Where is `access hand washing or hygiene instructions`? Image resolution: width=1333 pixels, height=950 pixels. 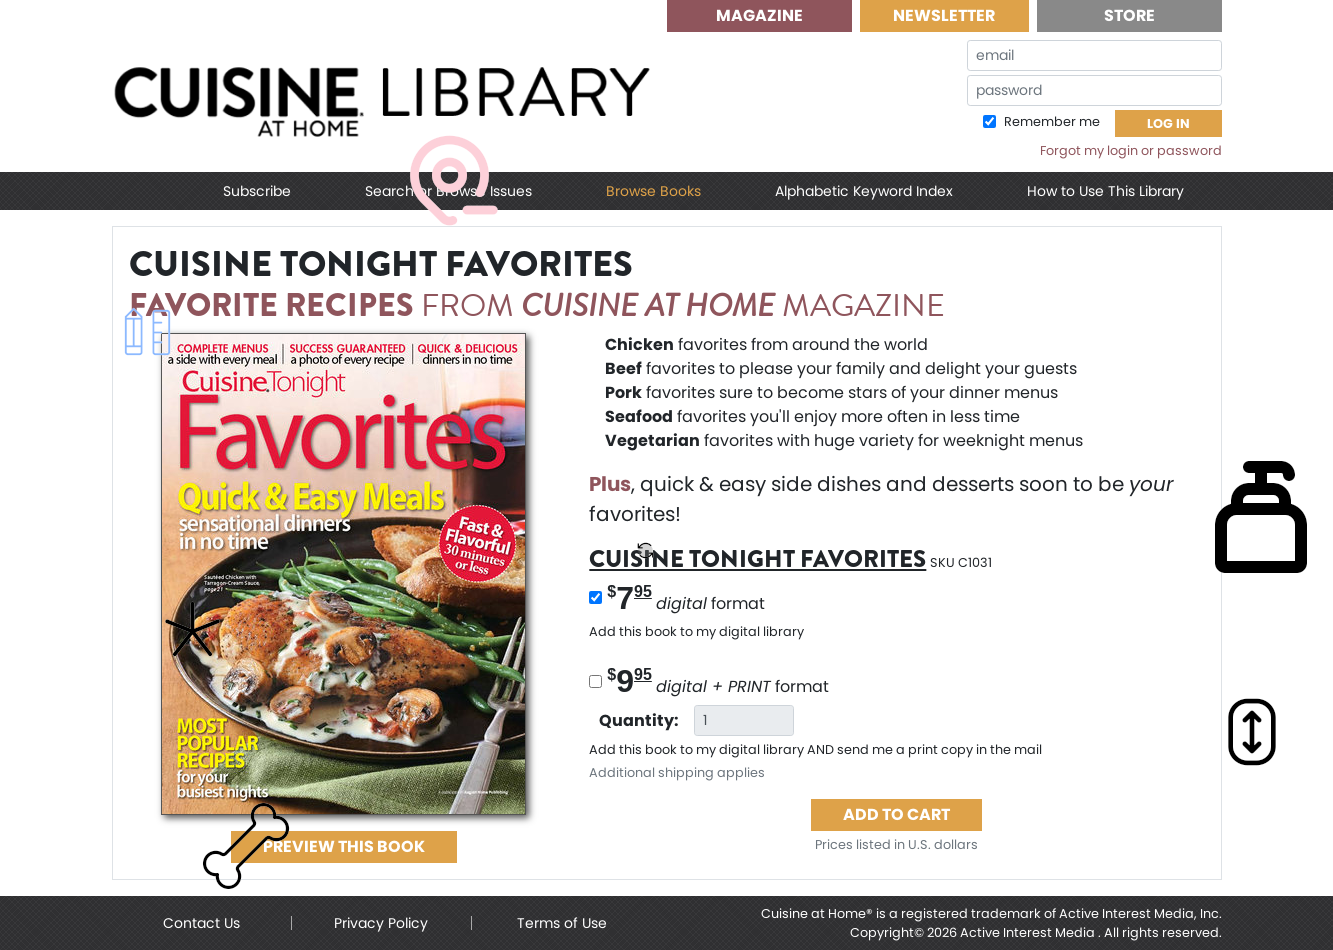
access hand washing or hygiene instructions is located at coordinates (1261, 519).